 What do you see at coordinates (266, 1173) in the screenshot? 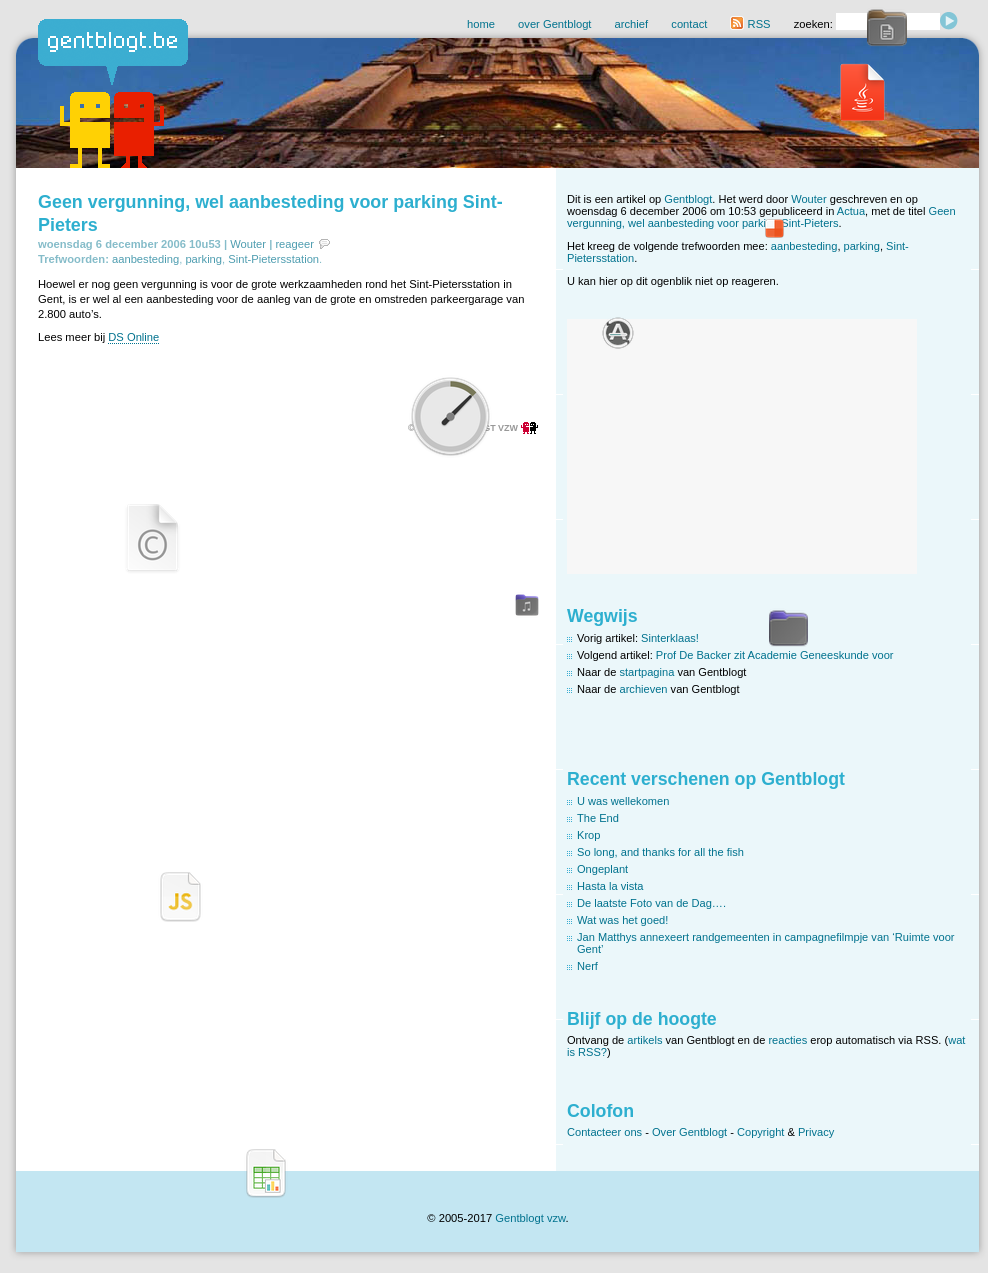
I see `spreadsheet file created in openoffice calc` at bounding box center [266, 1173].